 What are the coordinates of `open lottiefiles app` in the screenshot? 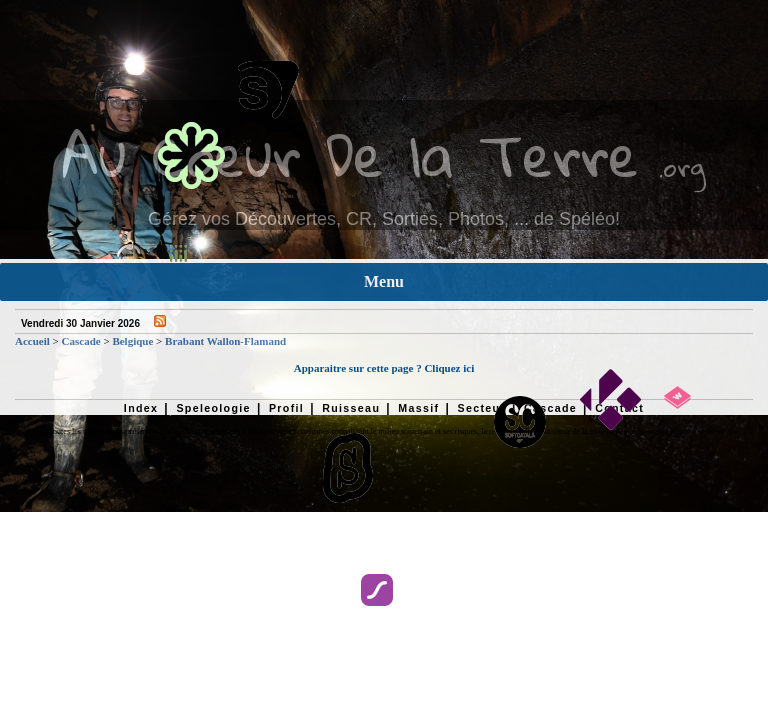 It's located at (377, 590).